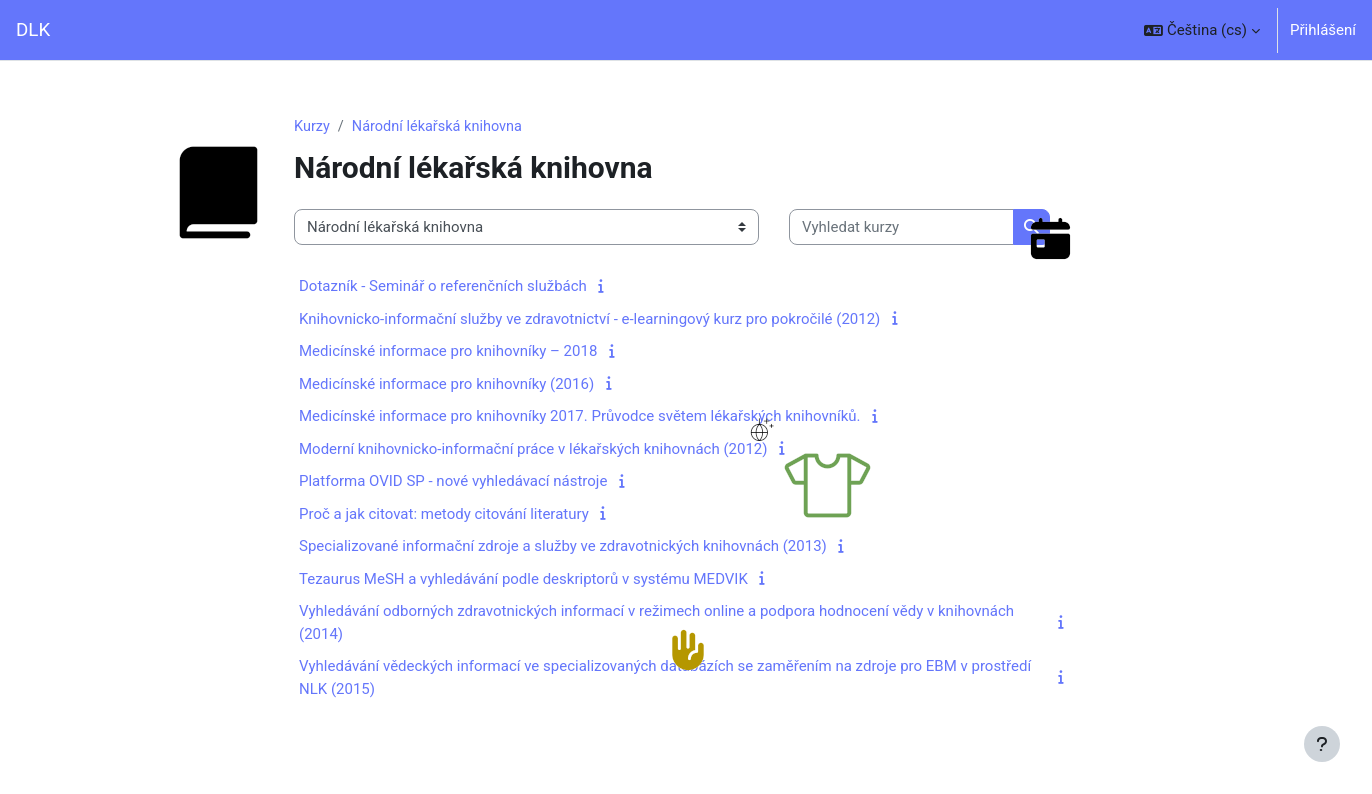 This screenshot has height=794, width=1372. What do you see at coordinates (827, 485) in the screenshot?
I see `browse clothing or apparel category` at bounding box center [827, 485].